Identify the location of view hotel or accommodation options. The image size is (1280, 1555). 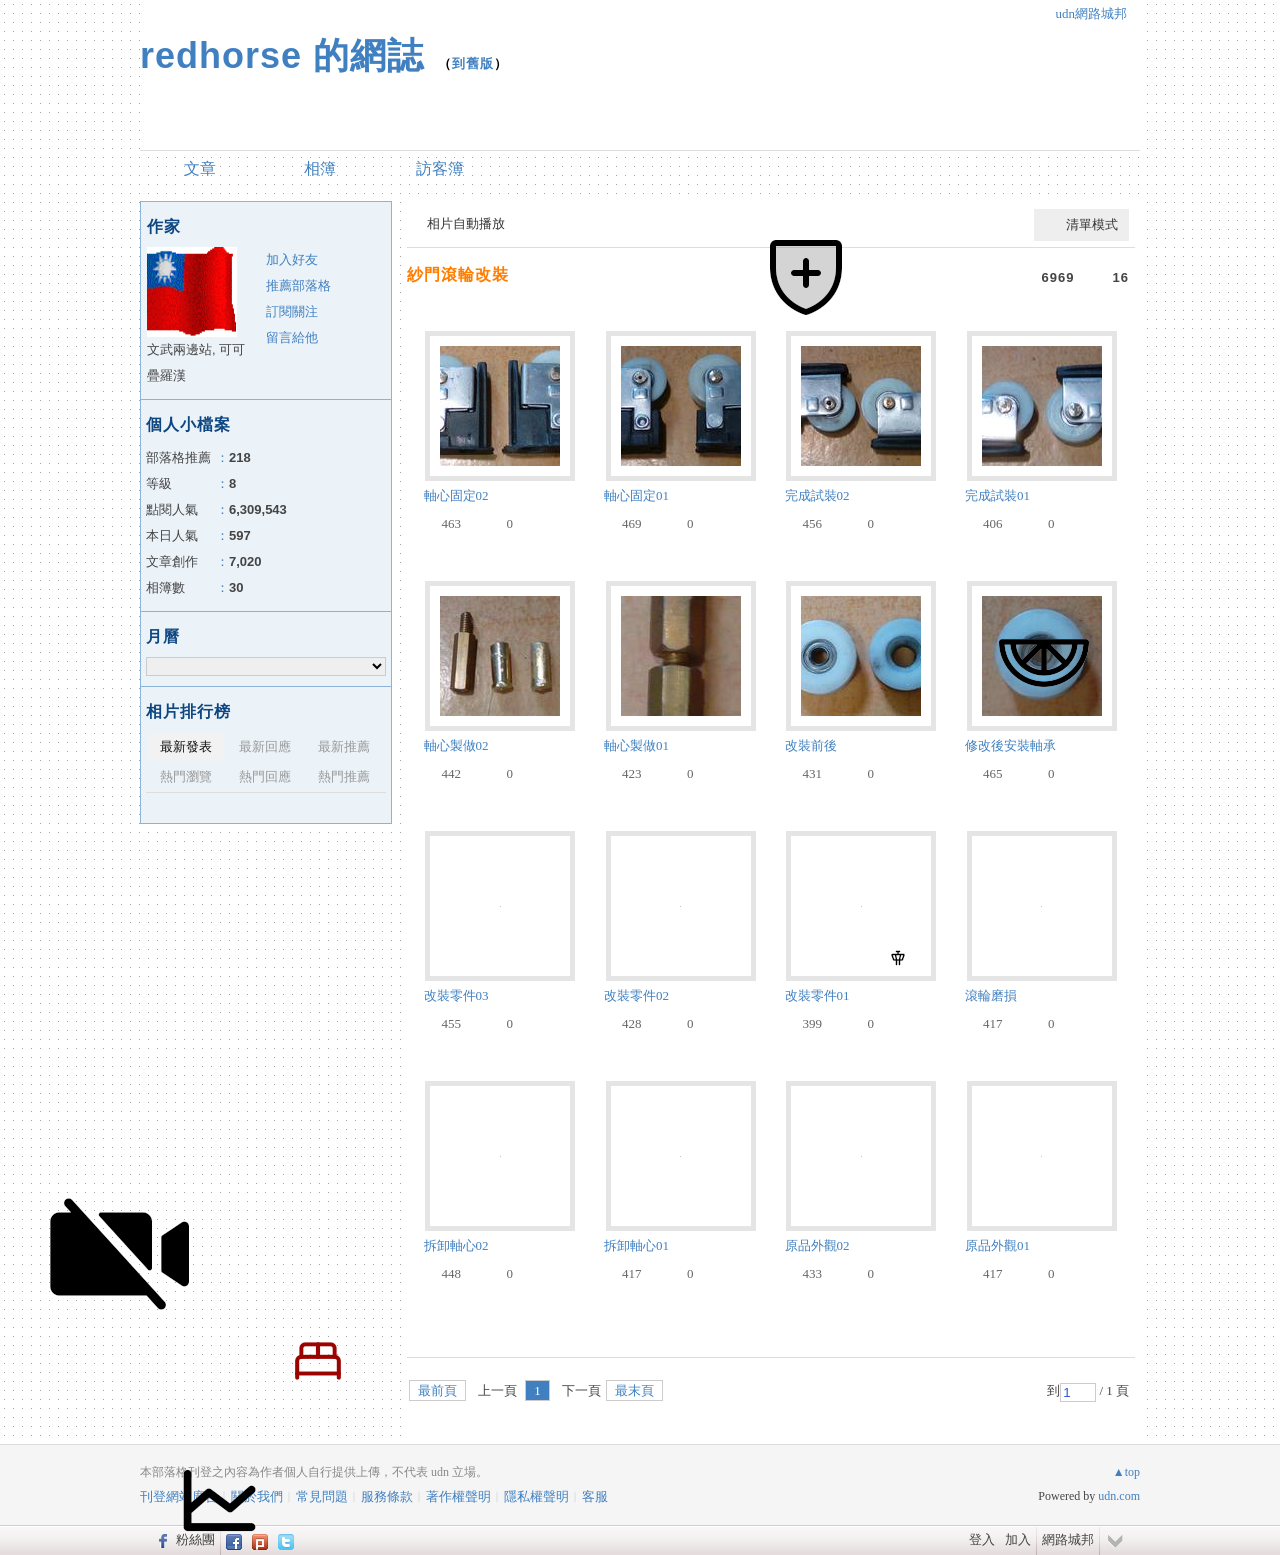
(318, 1361).